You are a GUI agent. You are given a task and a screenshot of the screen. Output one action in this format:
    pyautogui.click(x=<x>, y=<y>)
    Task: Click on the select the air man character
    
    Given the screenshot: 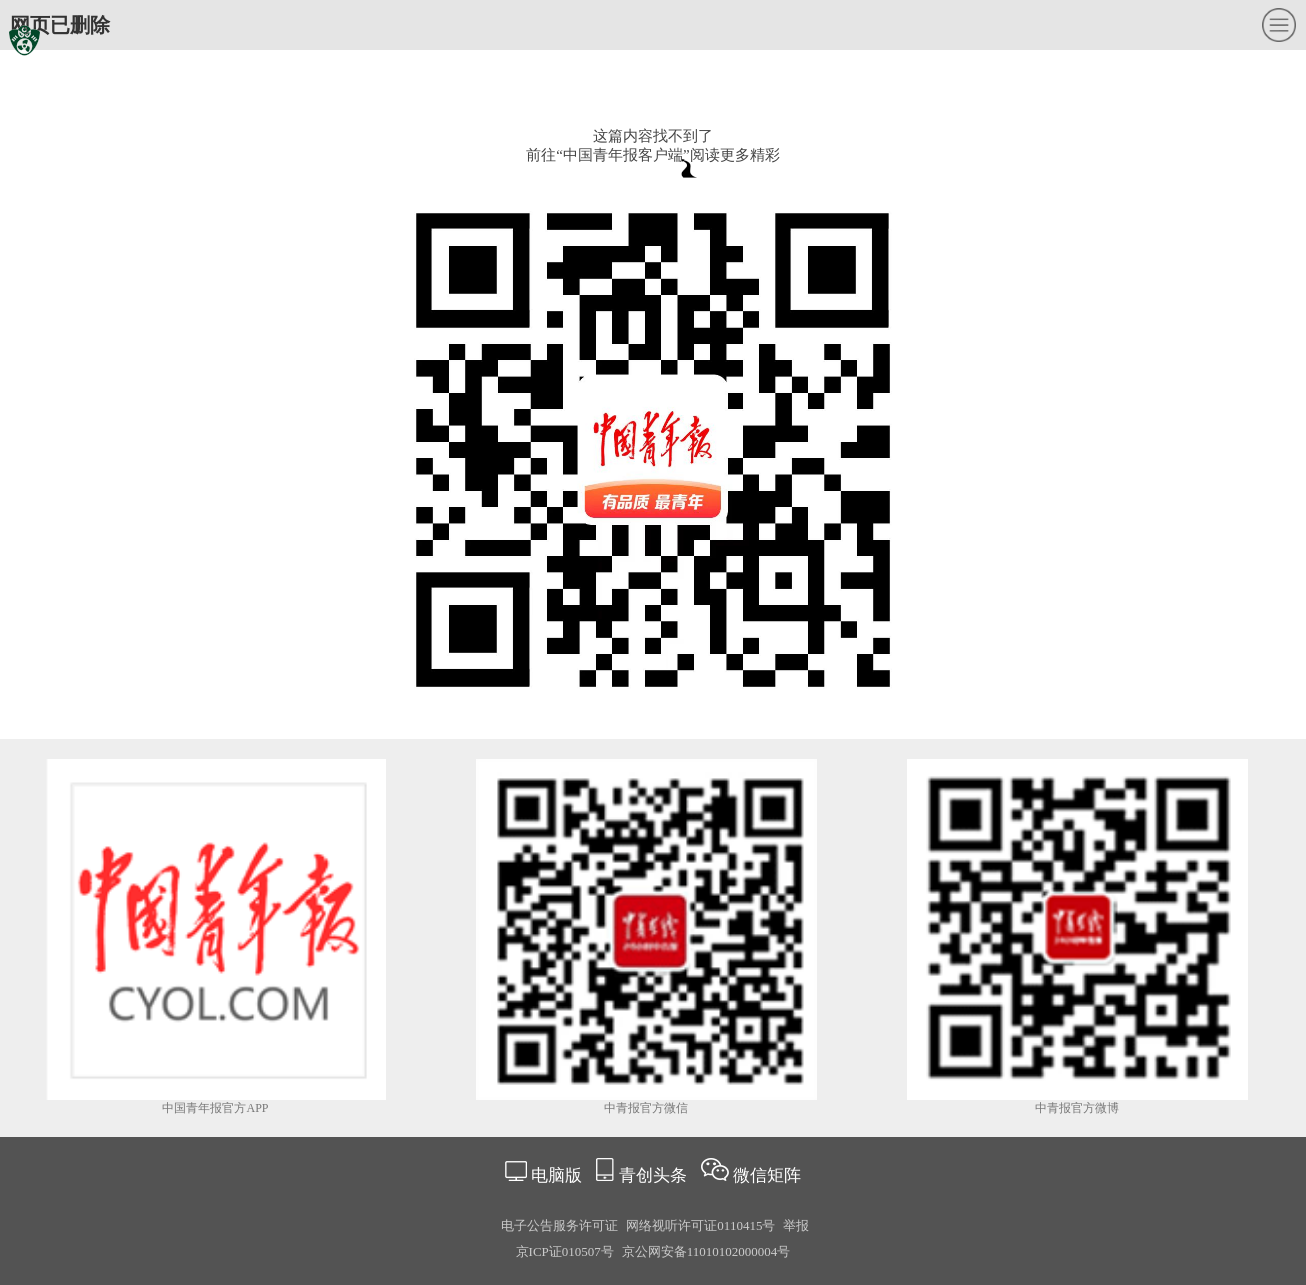 What is the action you would take?
    pyautogui.click(x=24, y=40)
    